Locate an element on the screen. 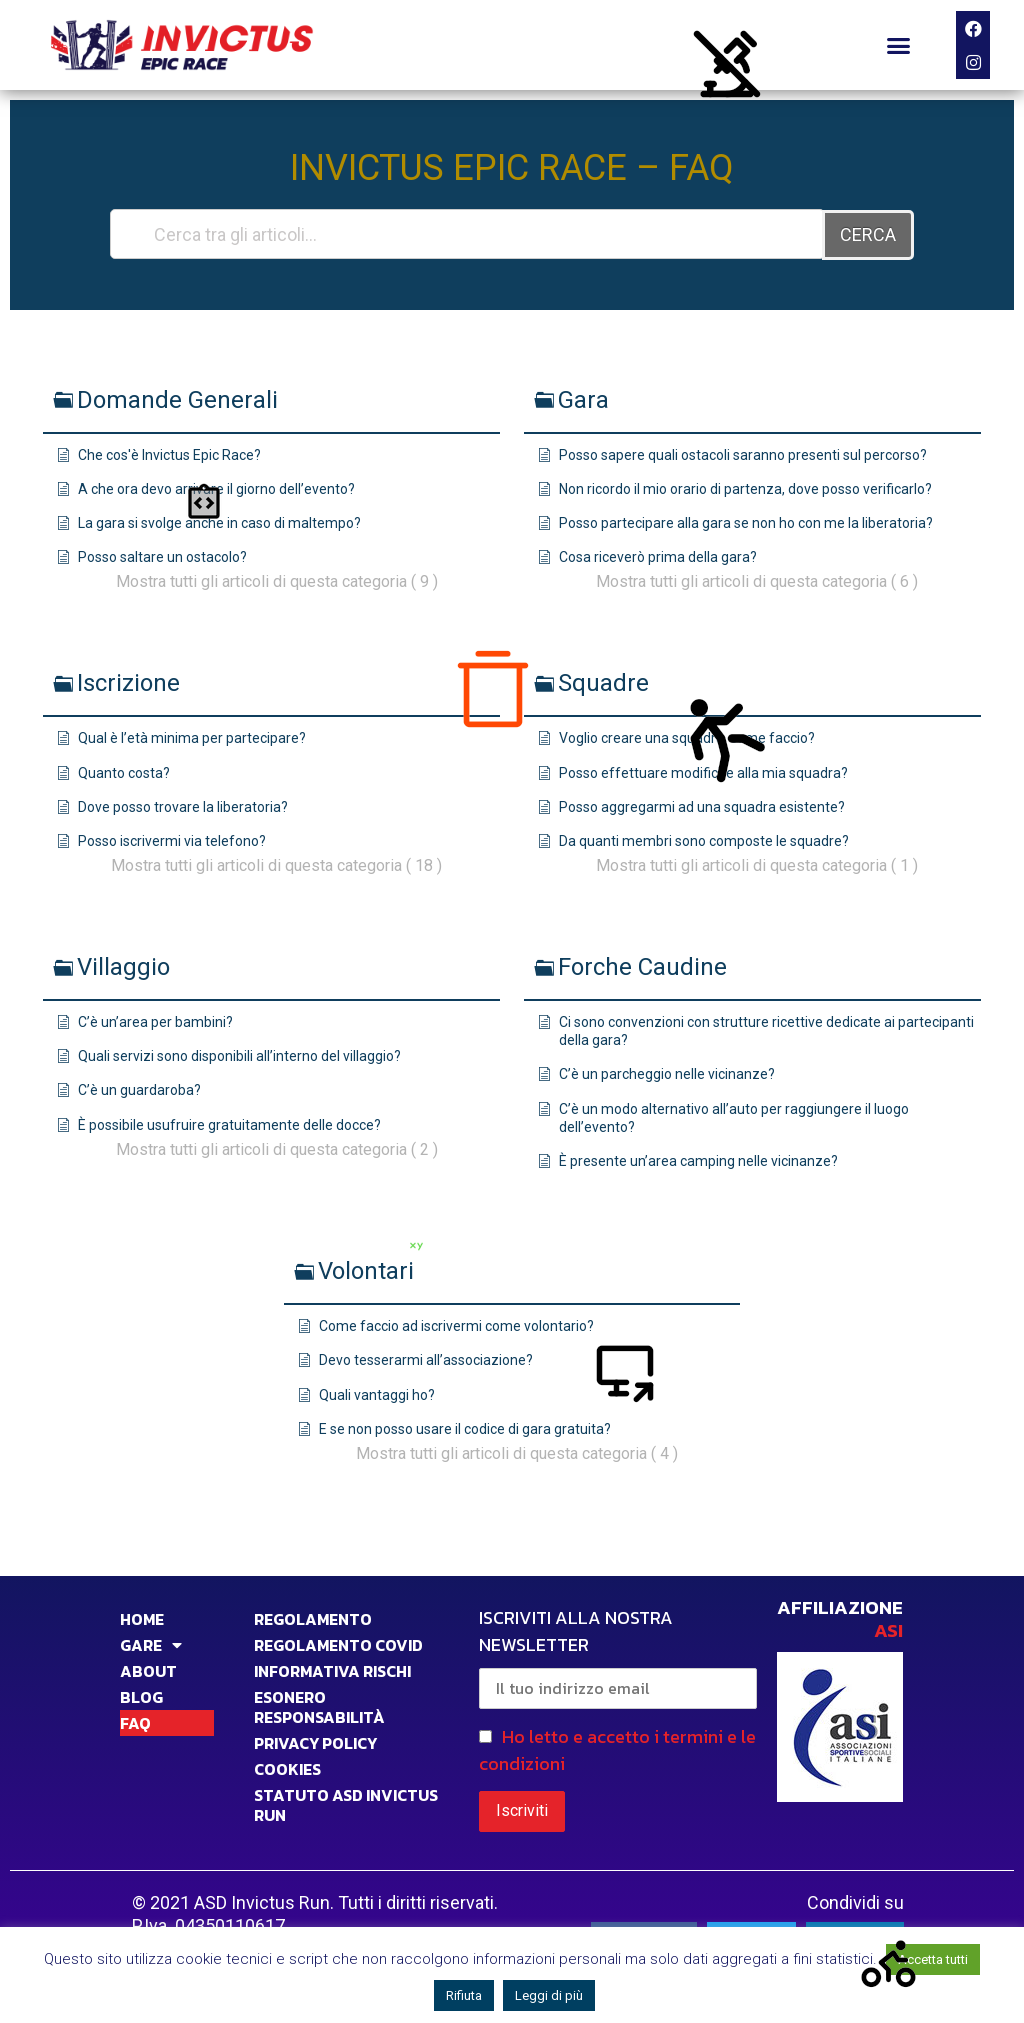 The height and width of the screenshot is (2023, 1024). delete an item is located at coordinates (493, 692).